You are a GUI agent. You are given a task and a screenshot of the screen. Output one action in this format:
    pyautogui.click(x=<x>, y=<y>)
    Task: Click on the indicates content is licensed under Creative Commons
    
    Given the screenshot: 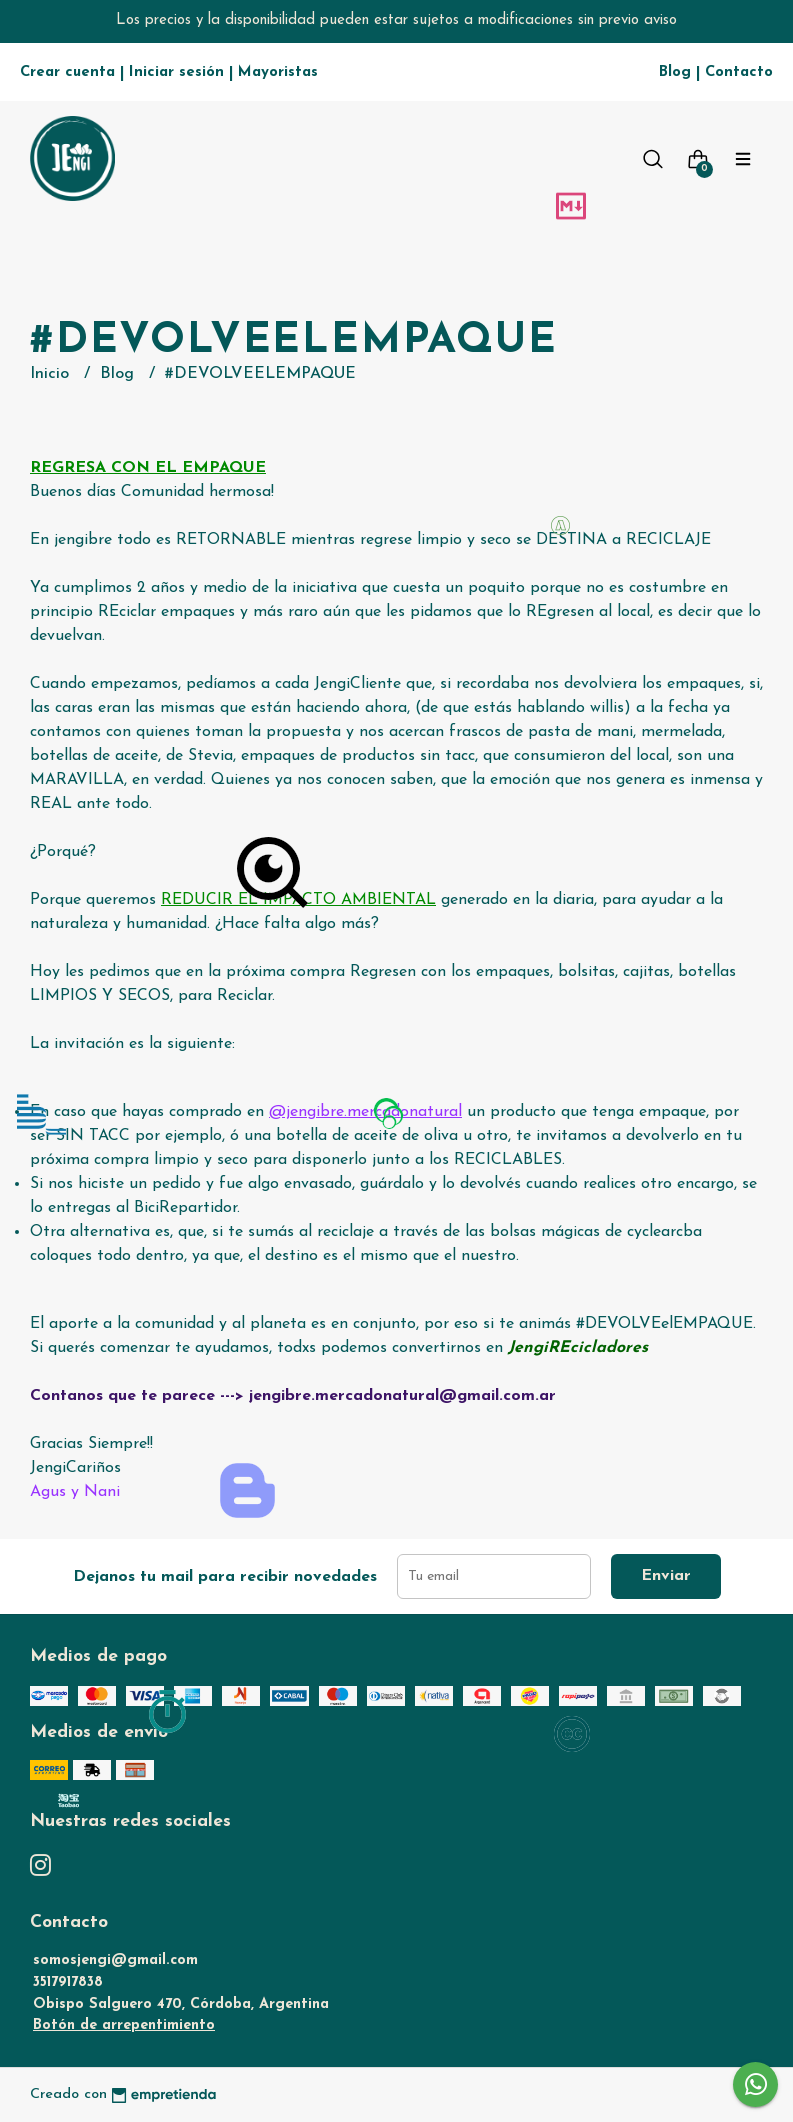 What is the action you would take?
    pyautogui.click(x=572, y=1734)
    